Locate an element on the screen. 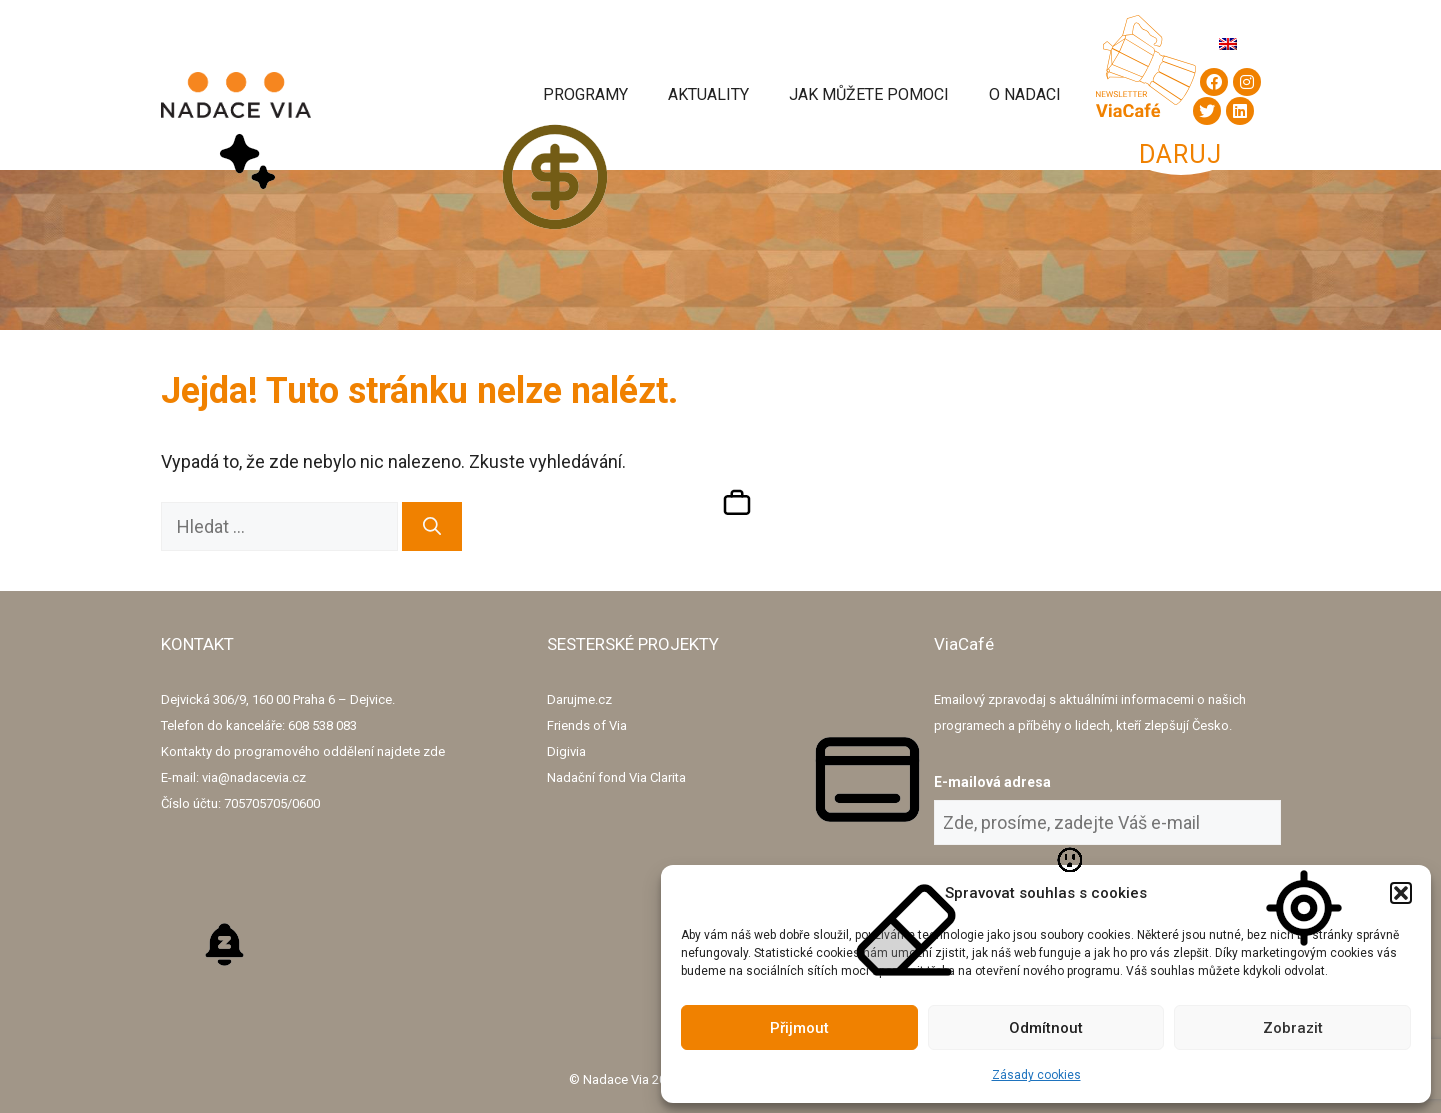 This screenshot has height=1113, width=1441. mute notifications or enable do not disturb mode is located at coordinates (224, 944).